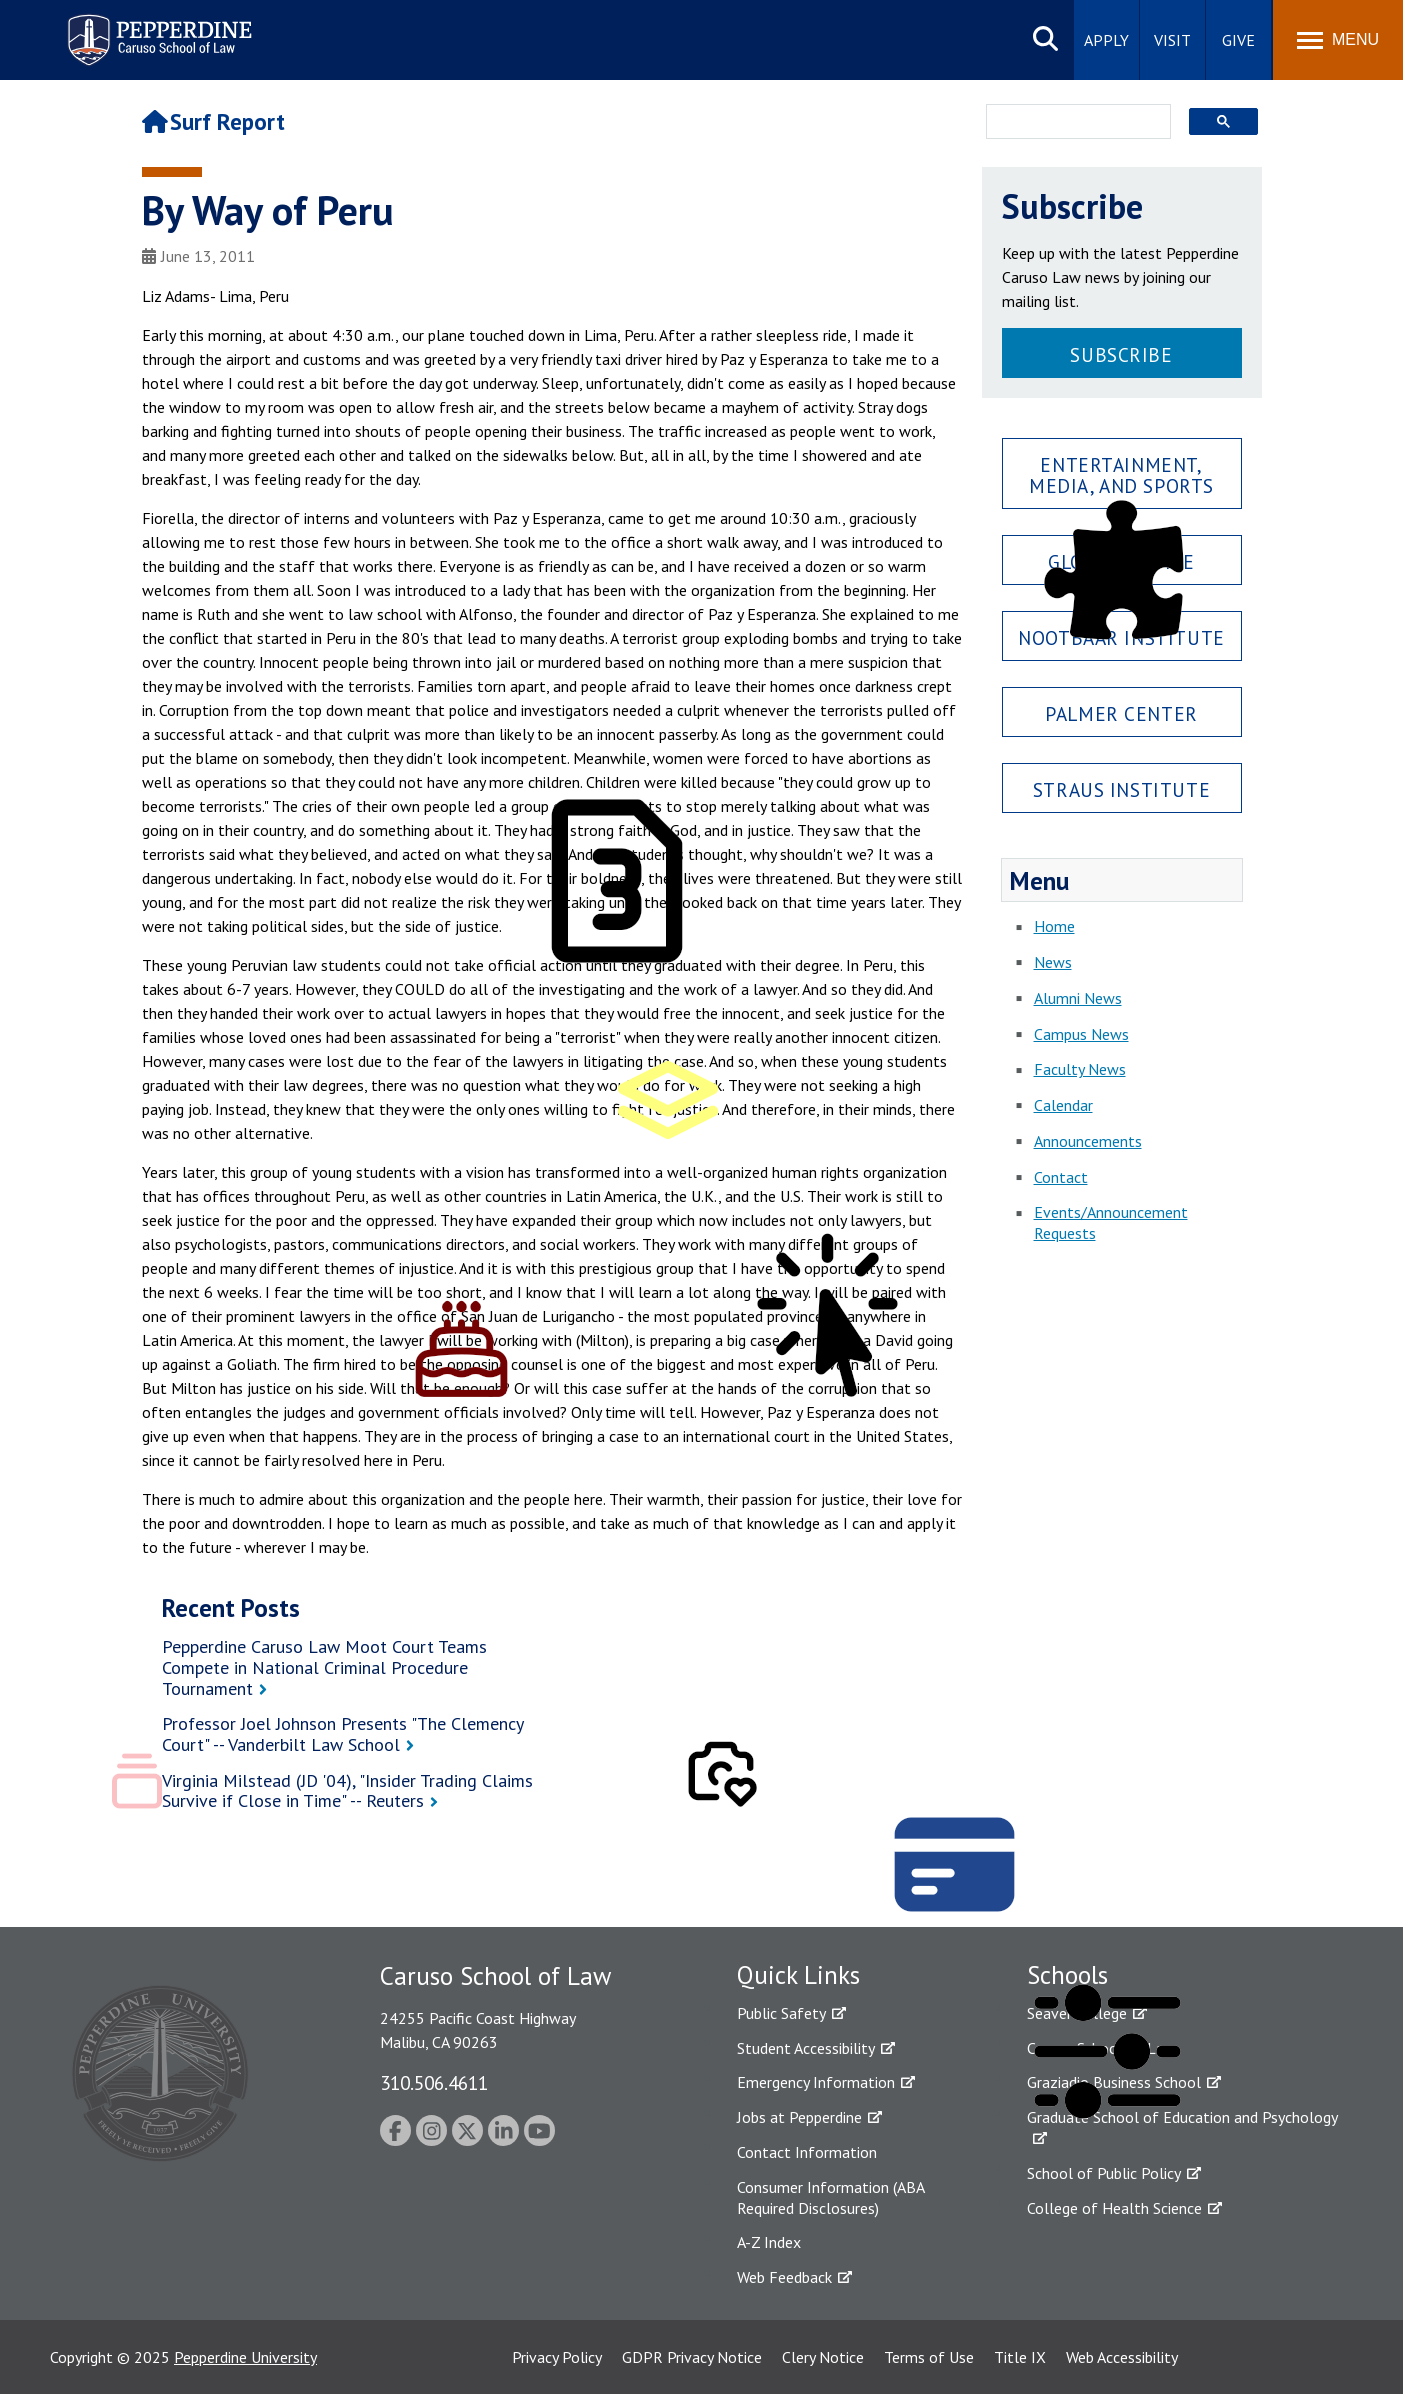  I want to click on adjust settings or preferences, so click(1107, 2051).